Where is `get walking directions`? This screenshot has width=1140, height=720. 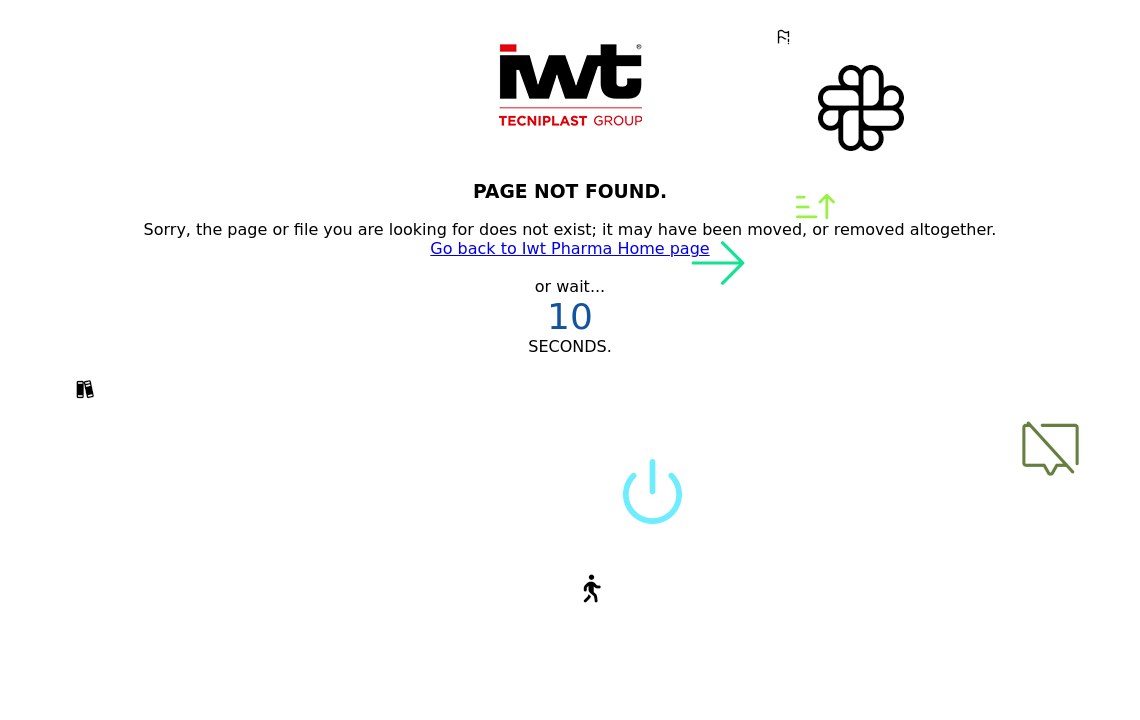 get walking directions is located at coordinates (591, 588).